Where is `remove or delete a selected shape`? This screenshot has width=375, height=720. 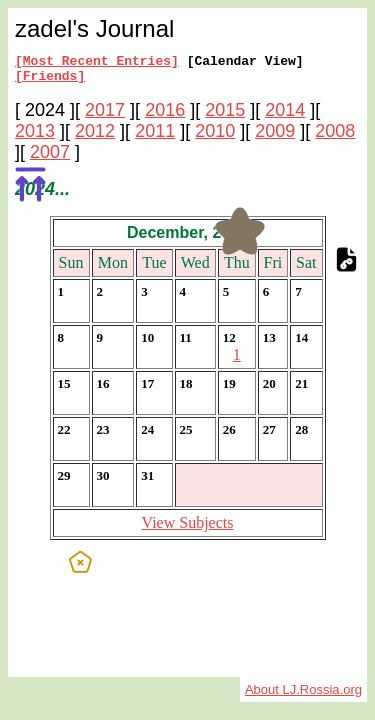
remove or delete a selected shape is located at coordinates (80, 562).